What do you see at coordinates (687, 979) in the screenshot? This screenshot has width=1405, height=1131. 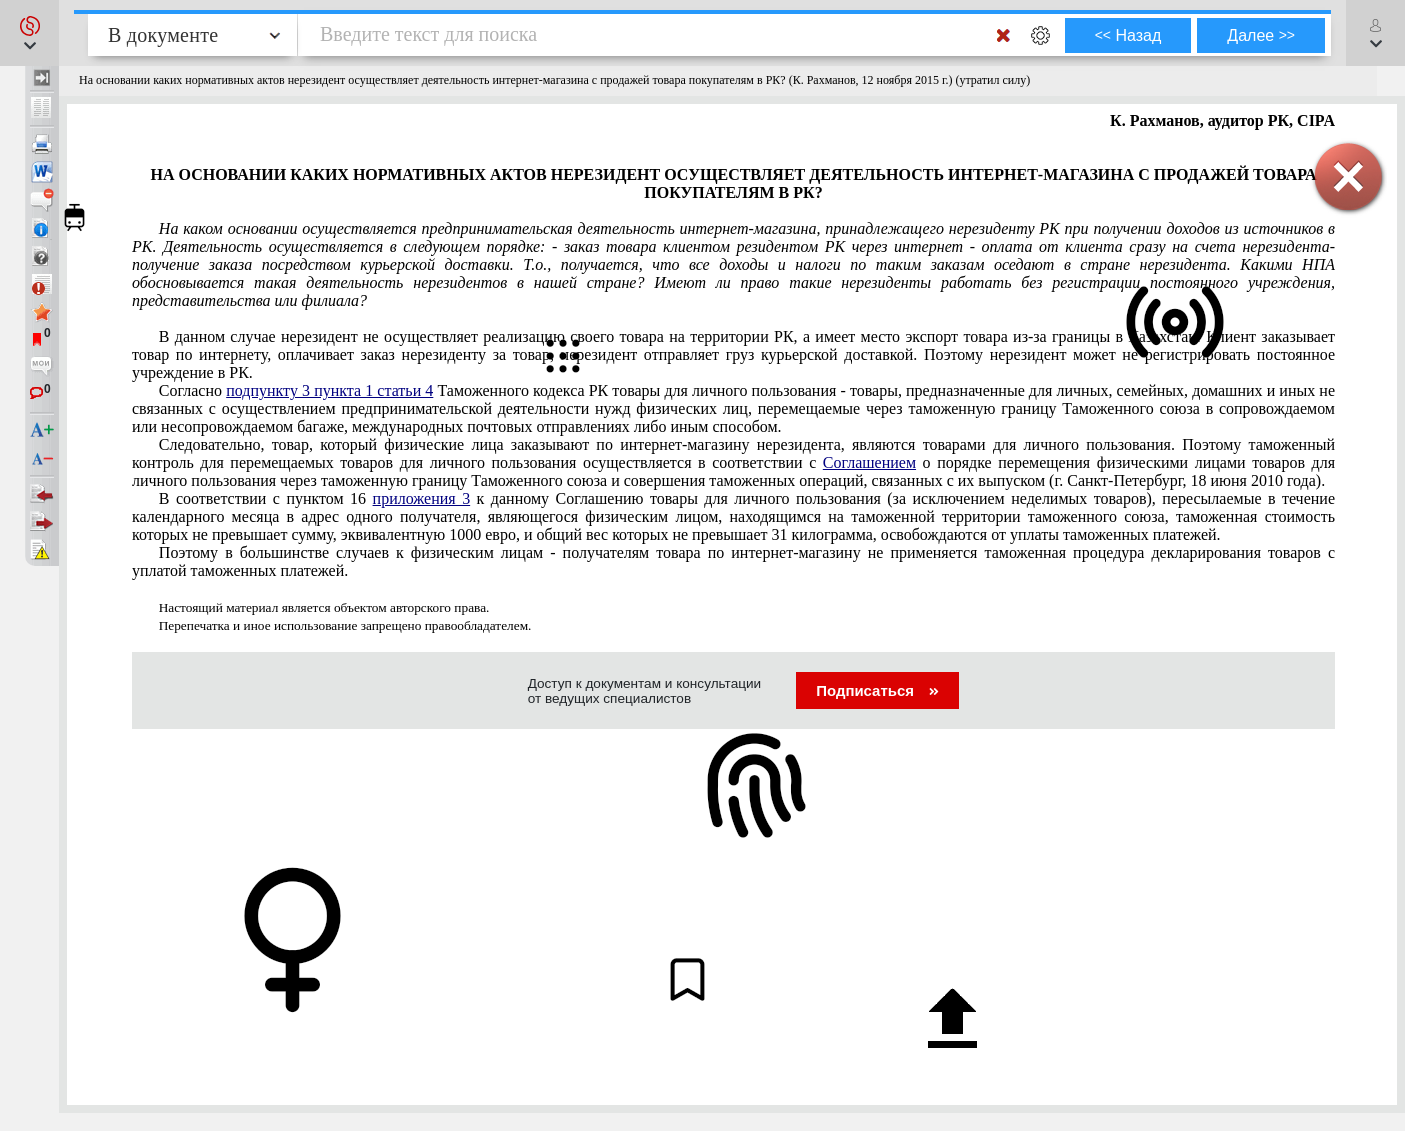 I see `save this item for later` at bounding box center [687, 979].